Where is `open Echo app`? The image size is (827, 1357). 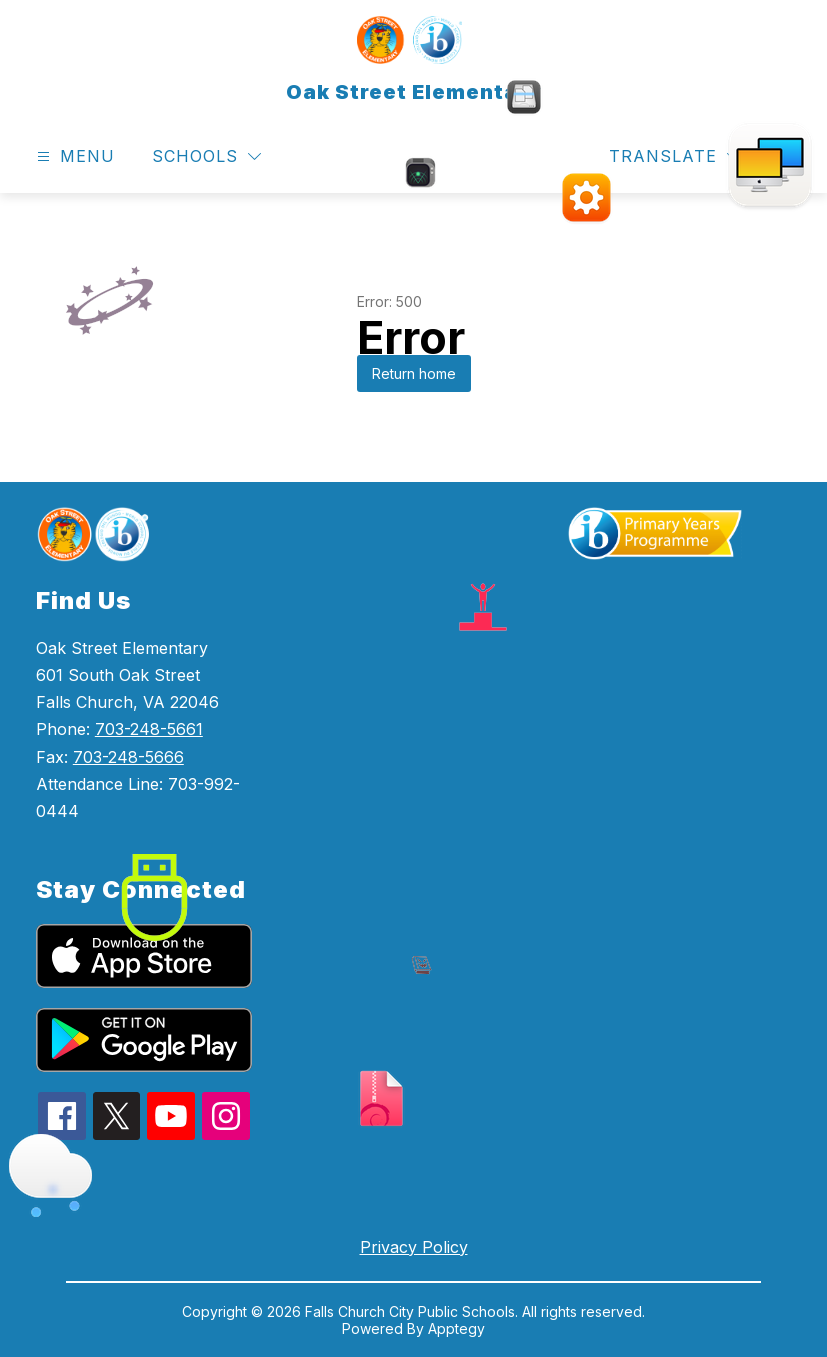
open Echo app is located at coordinates (420, 172).